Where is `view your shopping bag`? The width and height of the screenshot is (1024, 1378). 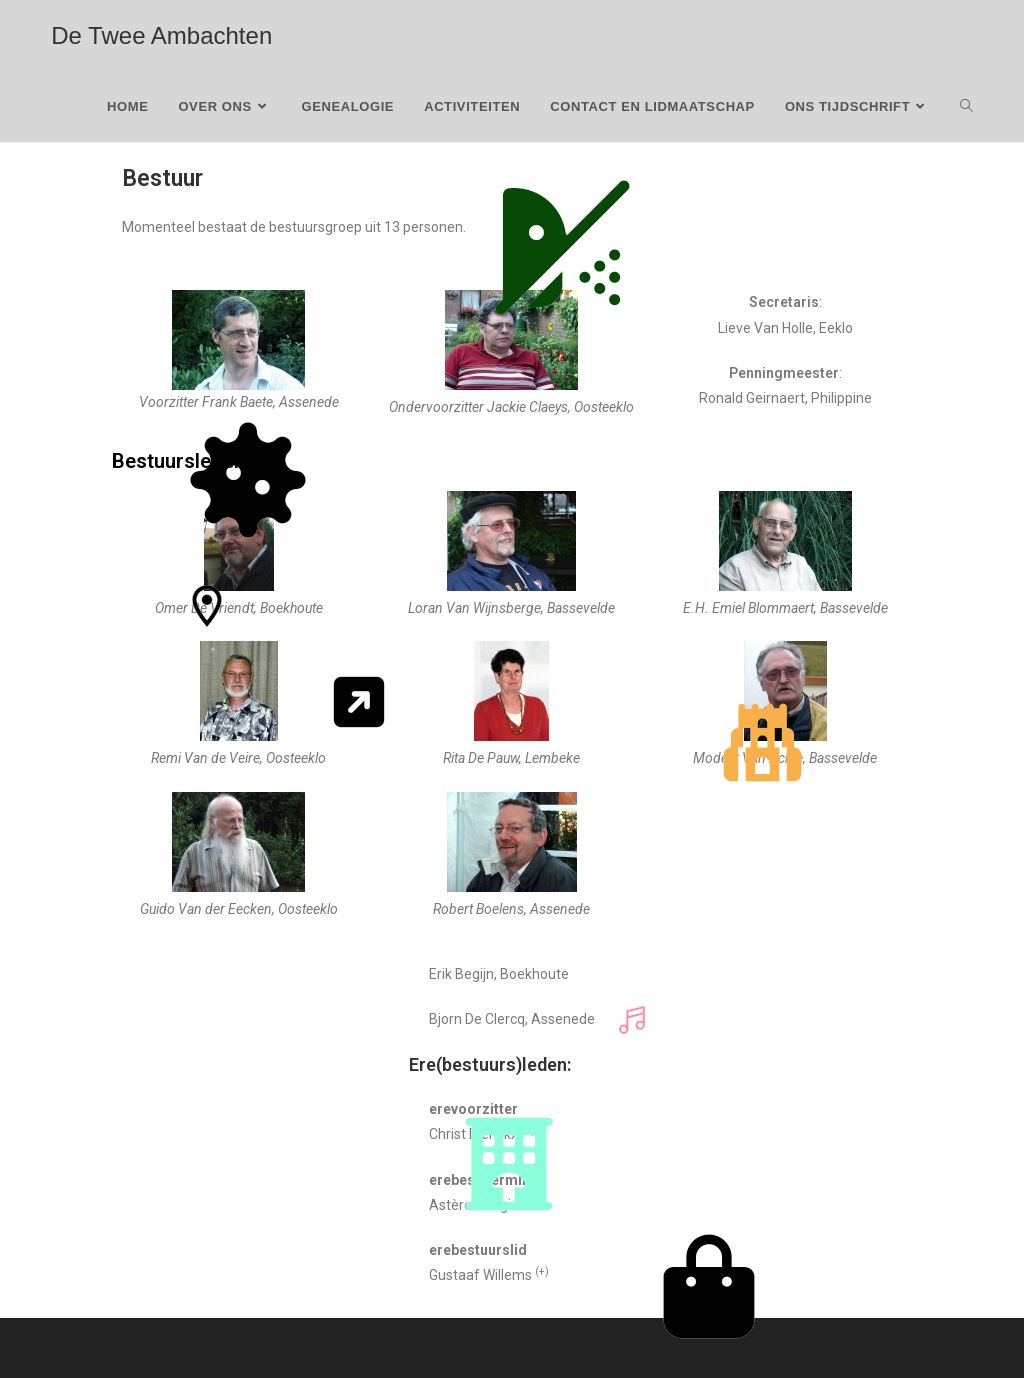
view your shopping bag is located at coordinates (709, 1293).